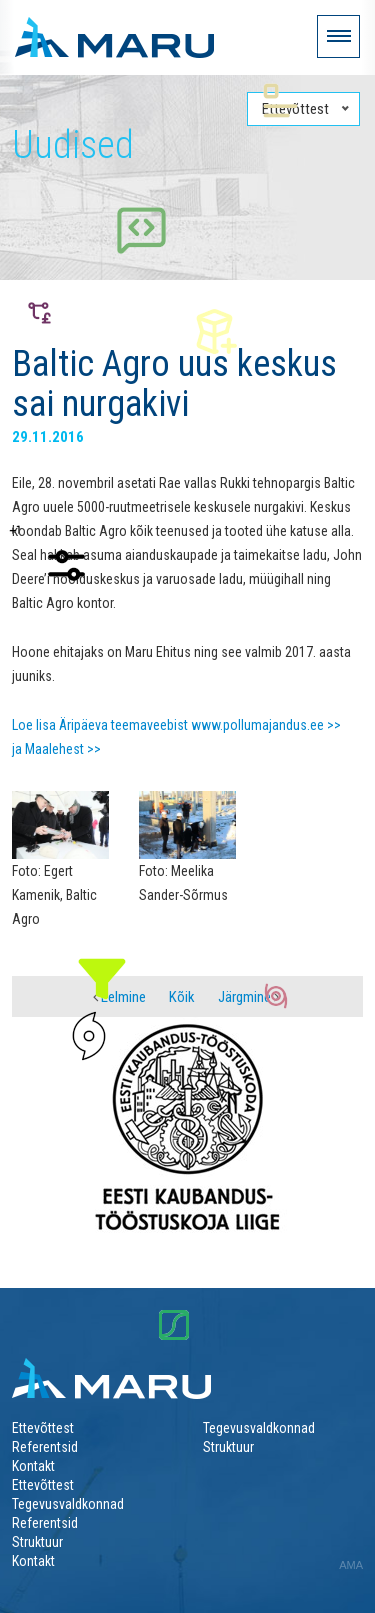  Describe the element at coordinates (102, 979) in the screenshot. I see `filter content or results` at that location.